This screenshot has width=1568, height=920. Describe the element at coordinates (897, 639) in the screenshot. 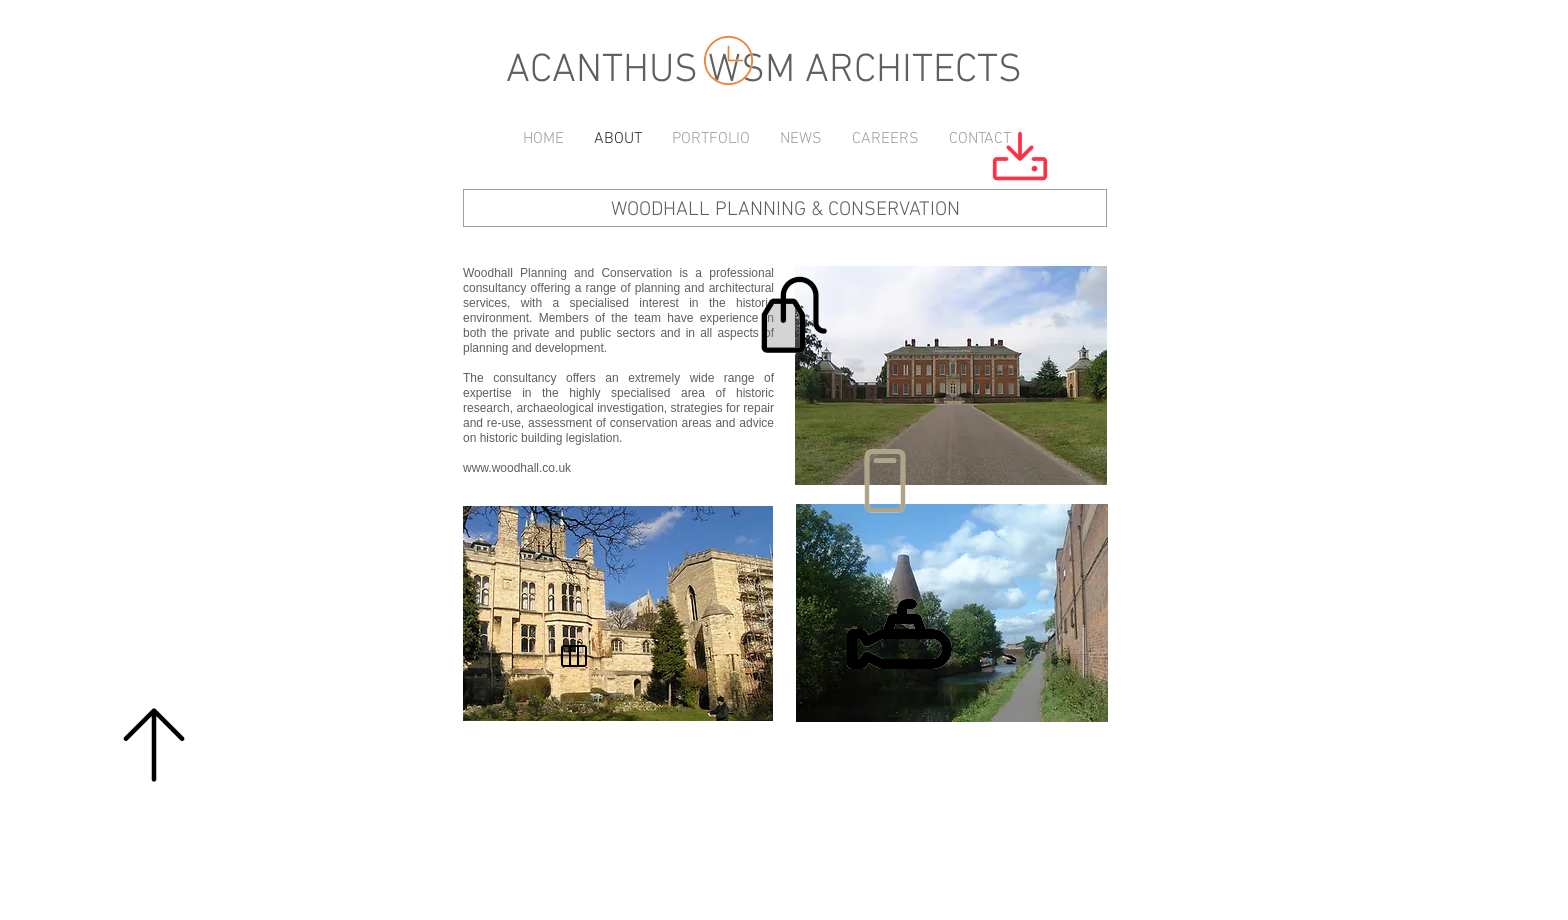

I see `navigate to underwater or submarine-related content` at that location.